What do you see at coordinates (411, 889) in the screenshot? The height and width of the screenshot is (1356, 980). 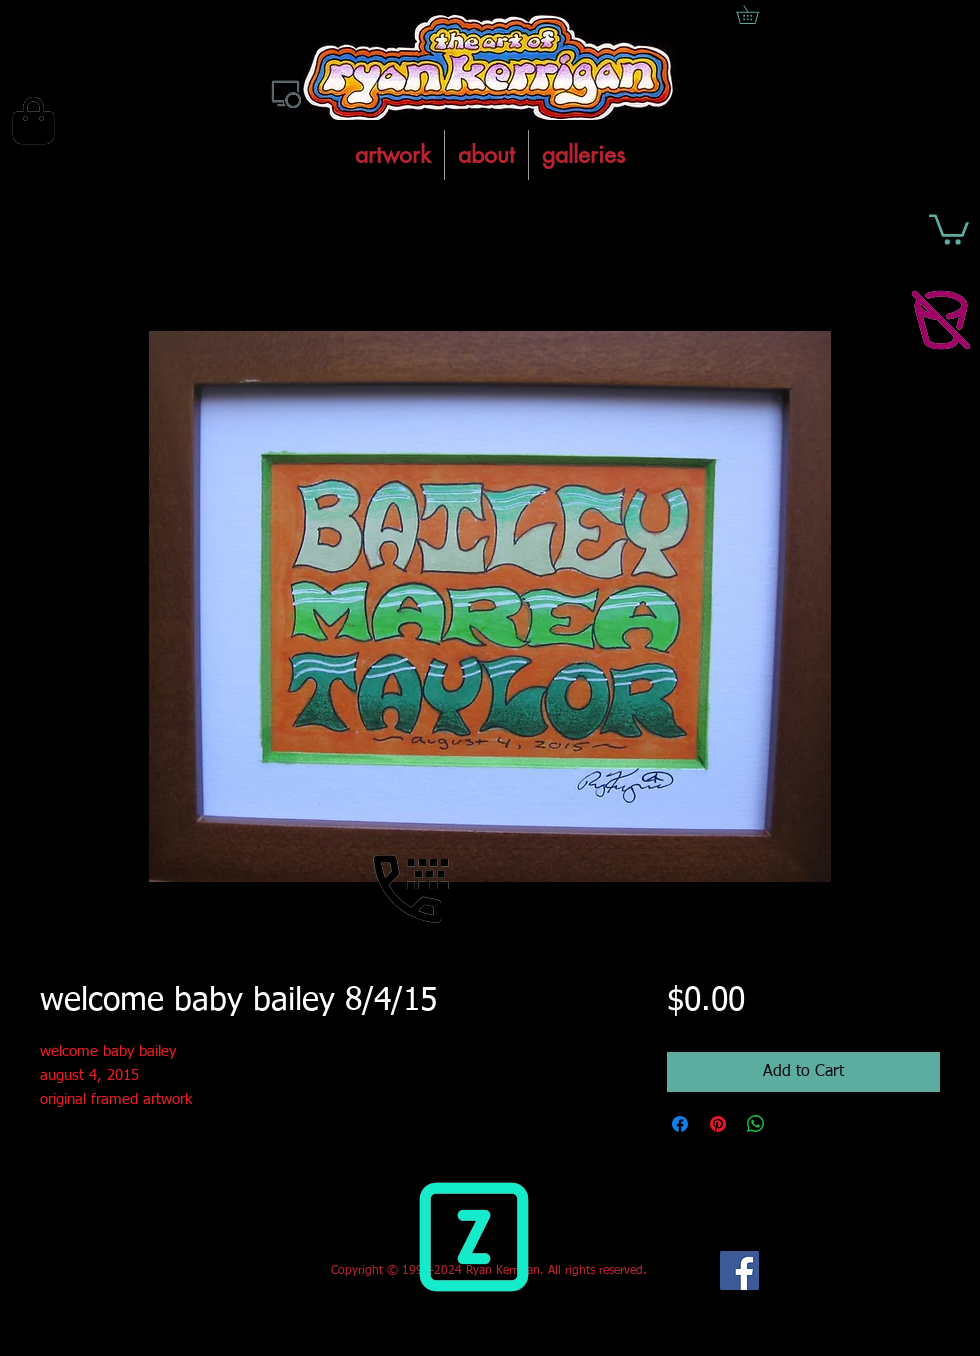 I see `access TTY/TDD accessibility calling features` at bounding box center [411, 889].